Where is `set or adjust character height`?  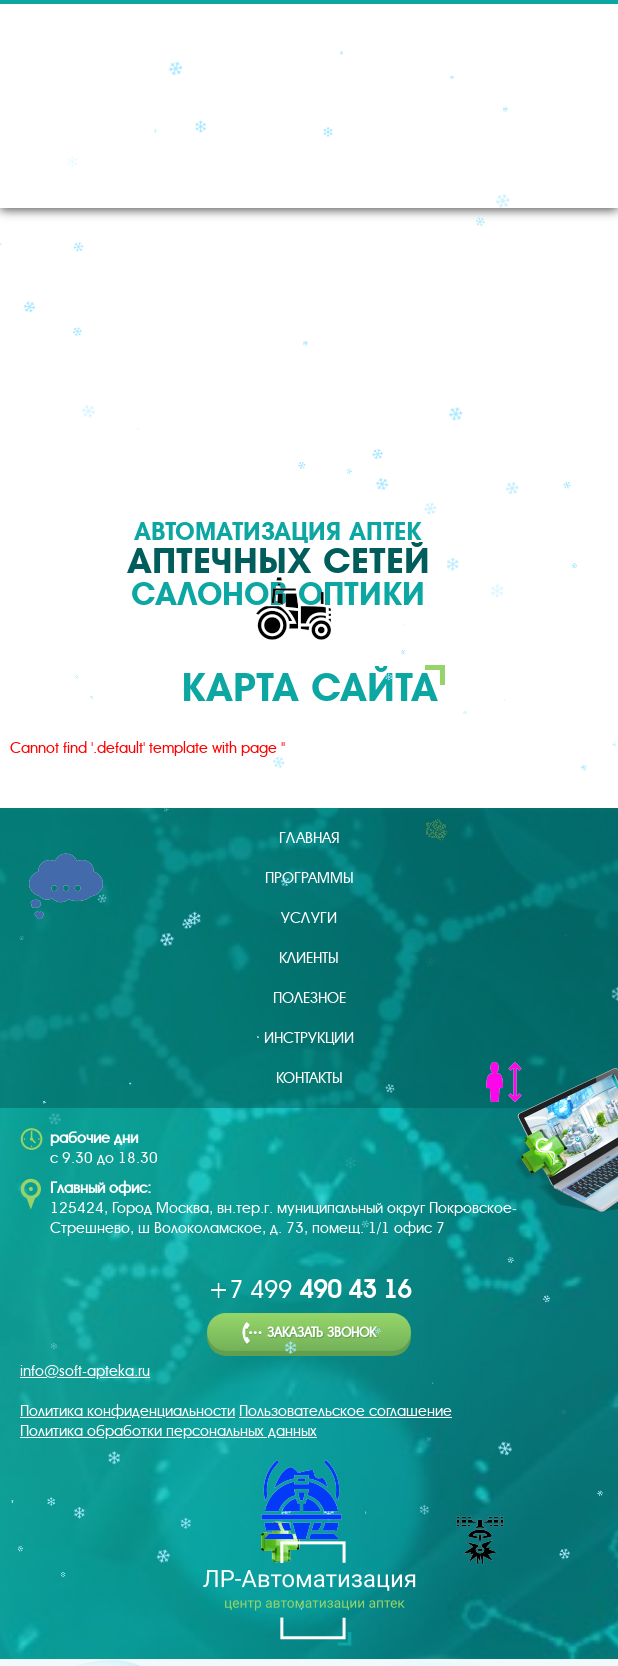
set or adjust character height is located at coordinates (504, 1082).